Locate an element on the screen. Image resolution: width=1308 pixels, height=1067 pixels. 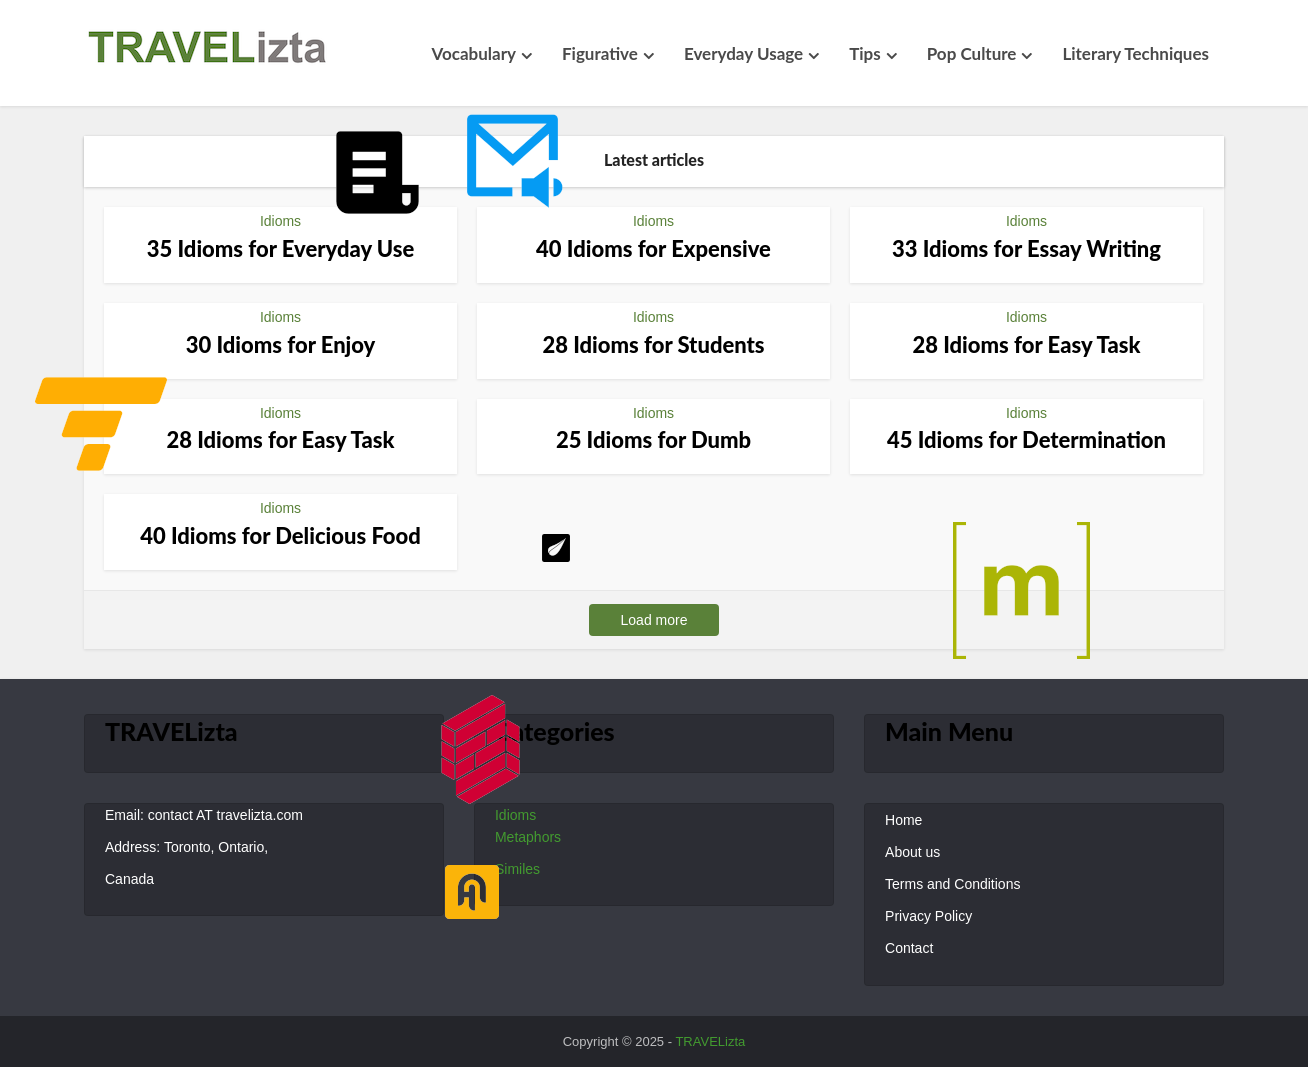
open matrix messaging app is located at coordinates (1021, 590).